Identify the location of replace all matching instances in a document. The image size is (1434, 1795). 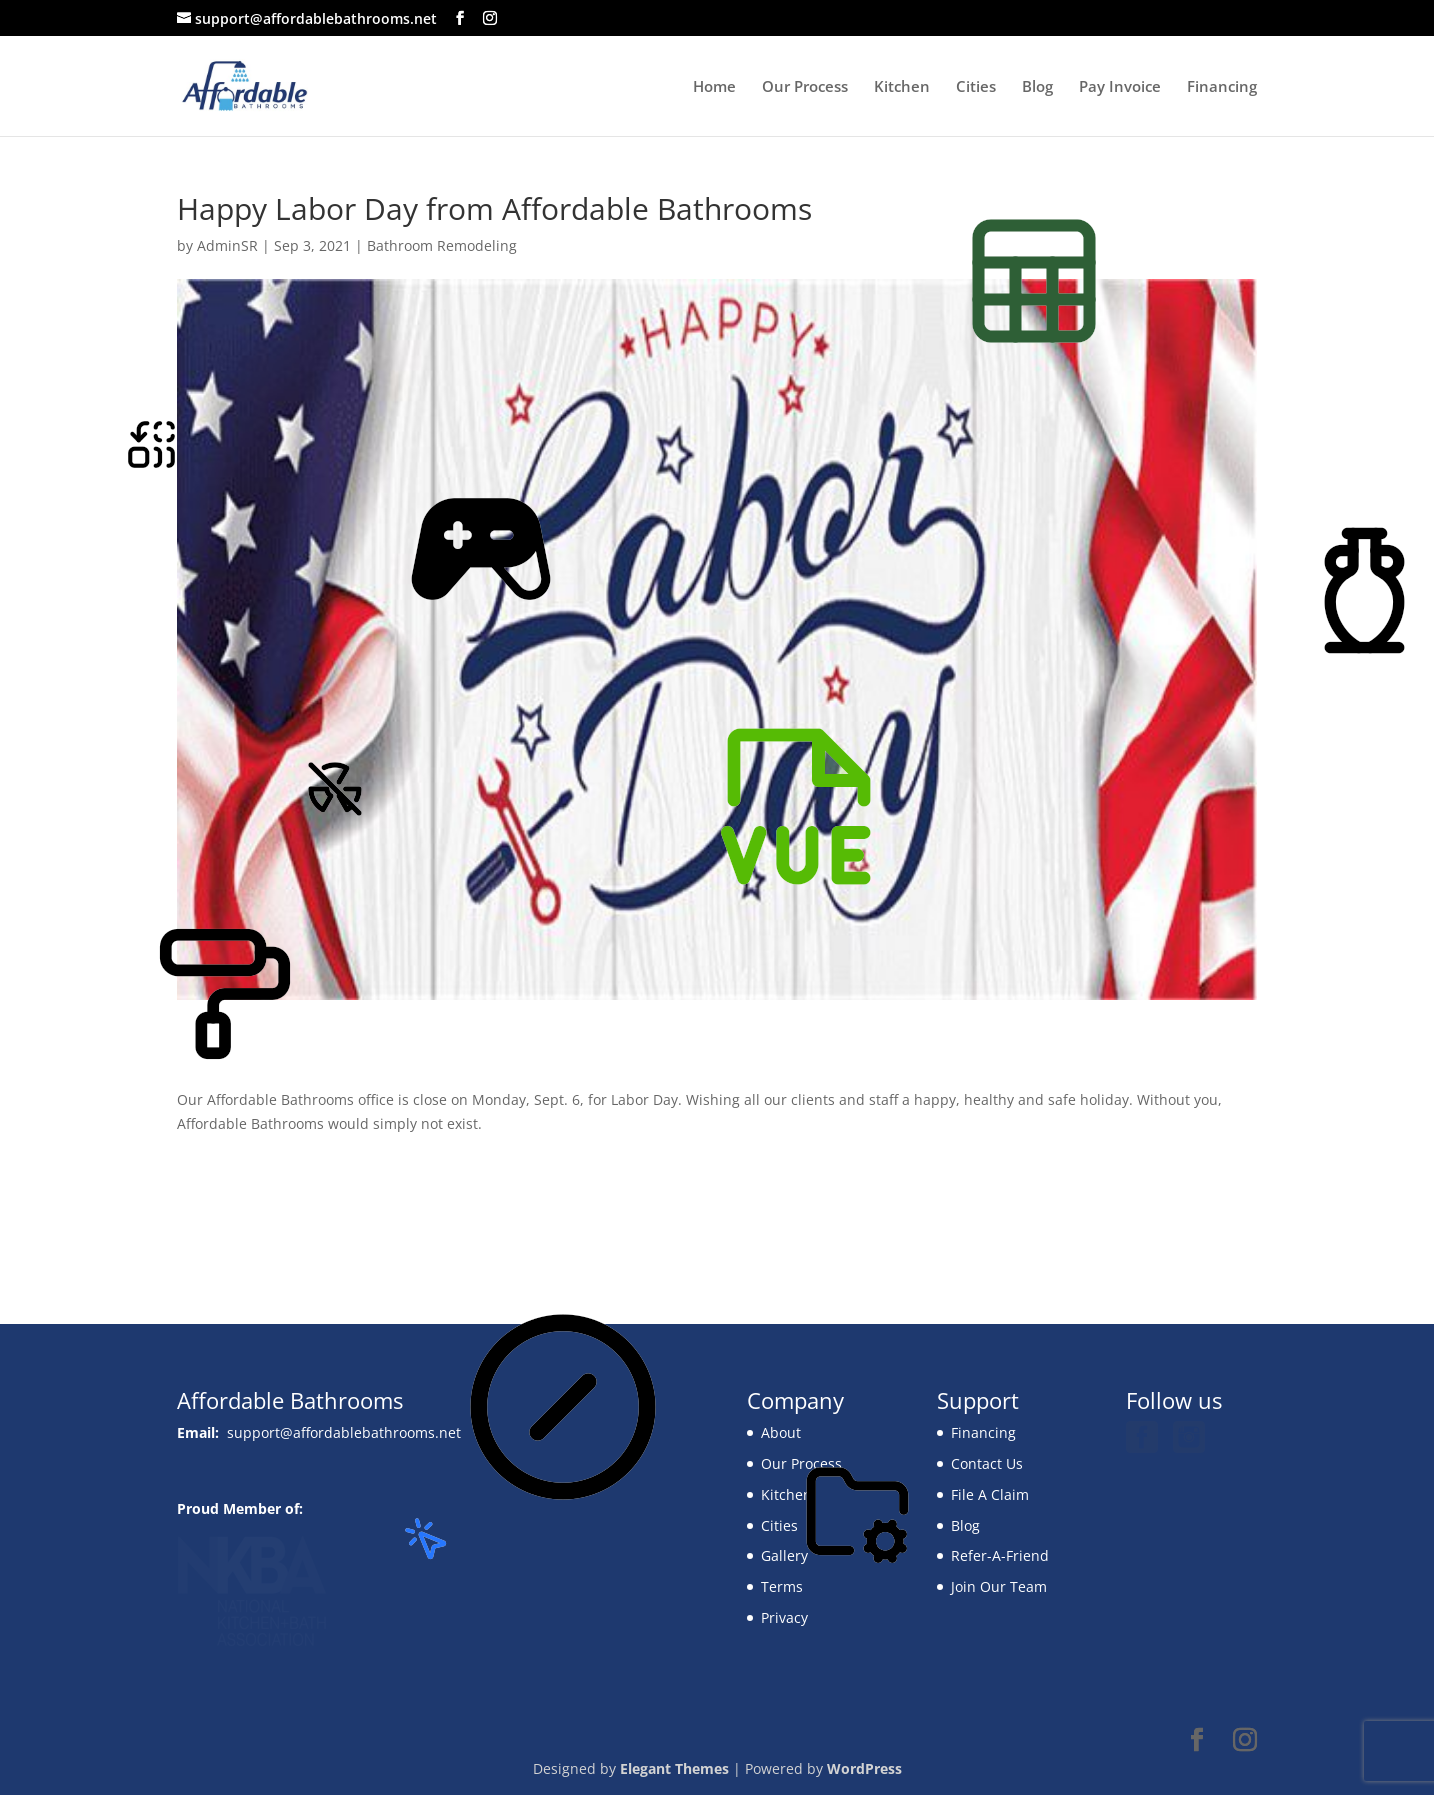
(151, 444).